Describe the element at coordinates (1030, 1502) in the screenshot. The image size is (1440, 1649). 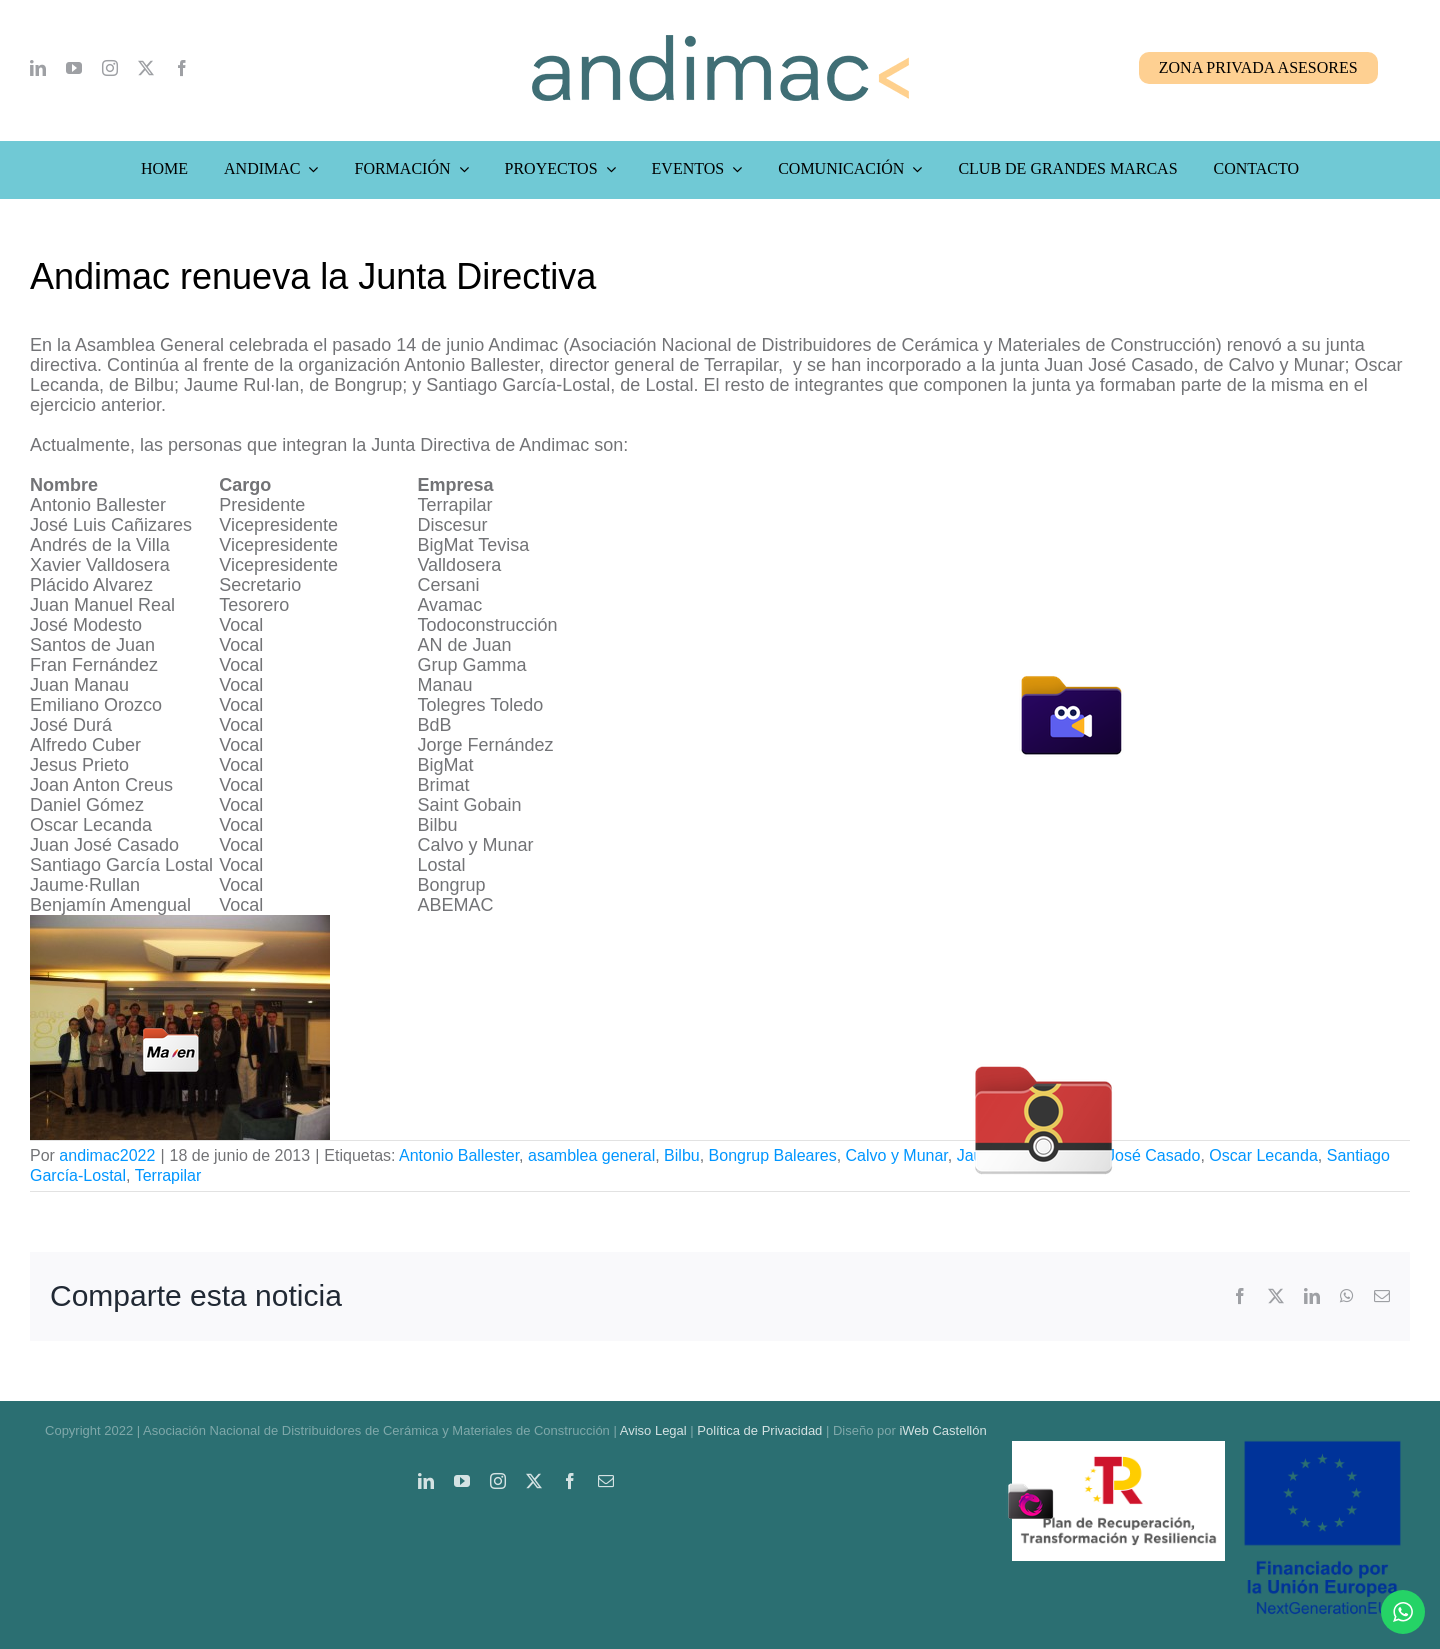
I see `open reactivex project folder` at that location.